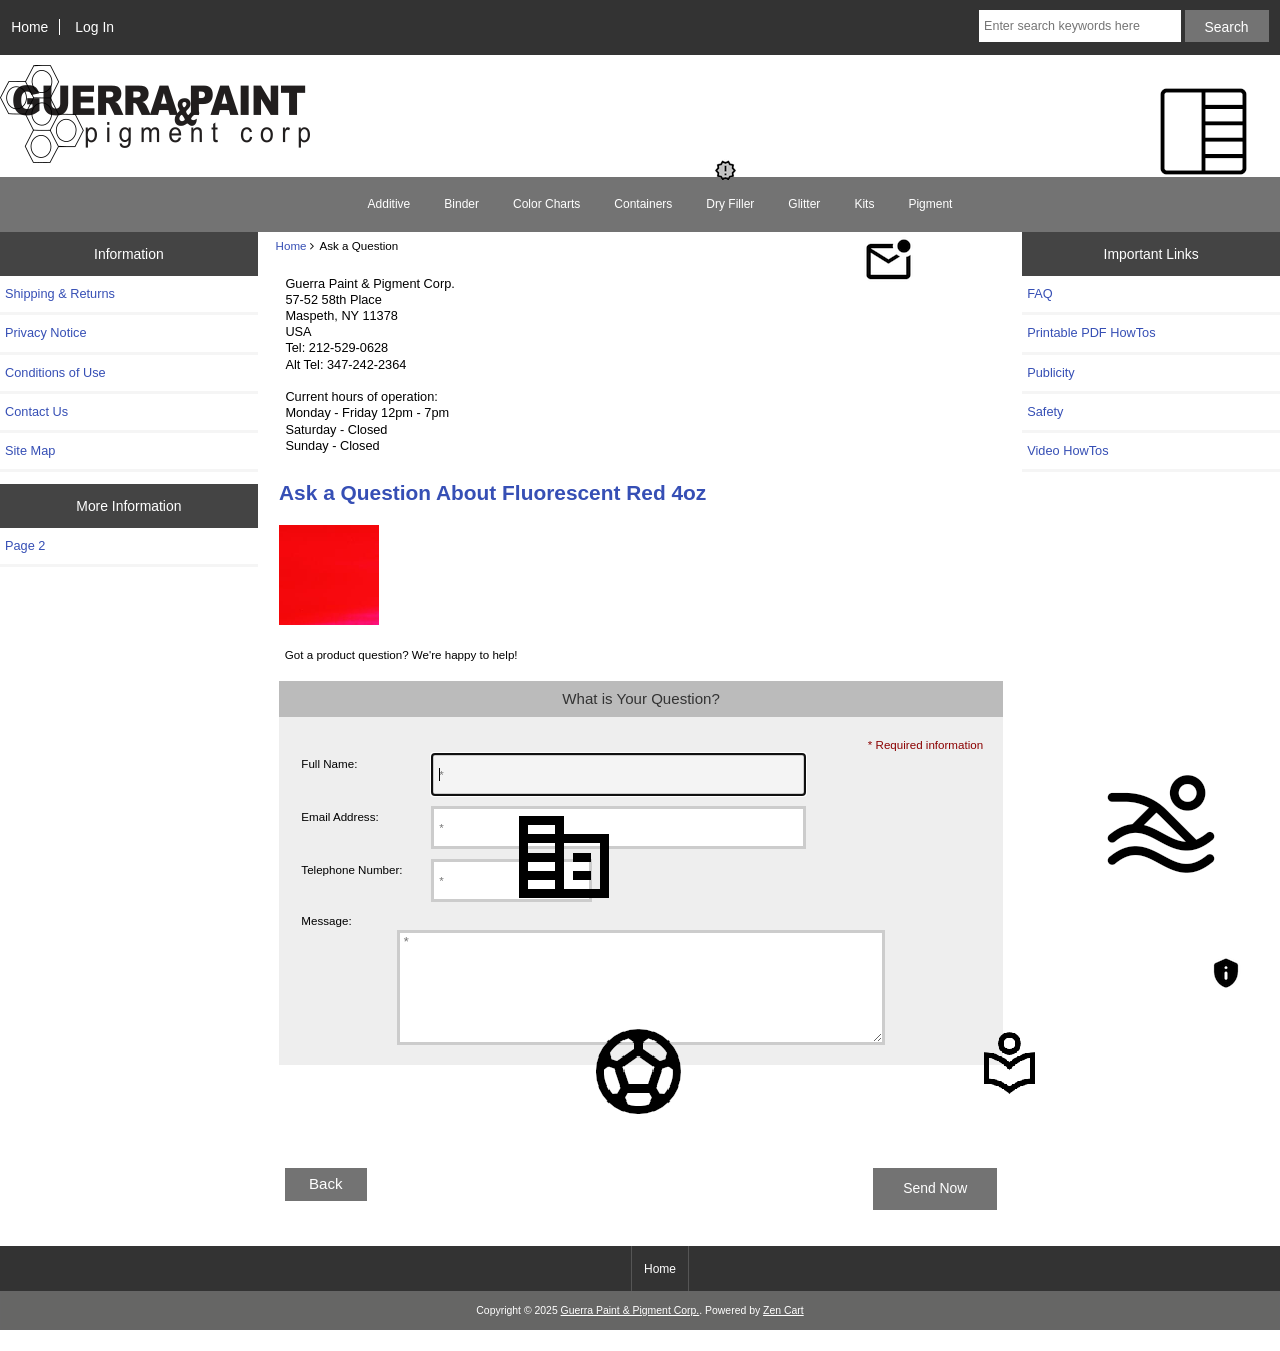  Describe the element at coordinates (1161, 824) in the screenshot. I see `access swimming or aquatic activities` at that location.